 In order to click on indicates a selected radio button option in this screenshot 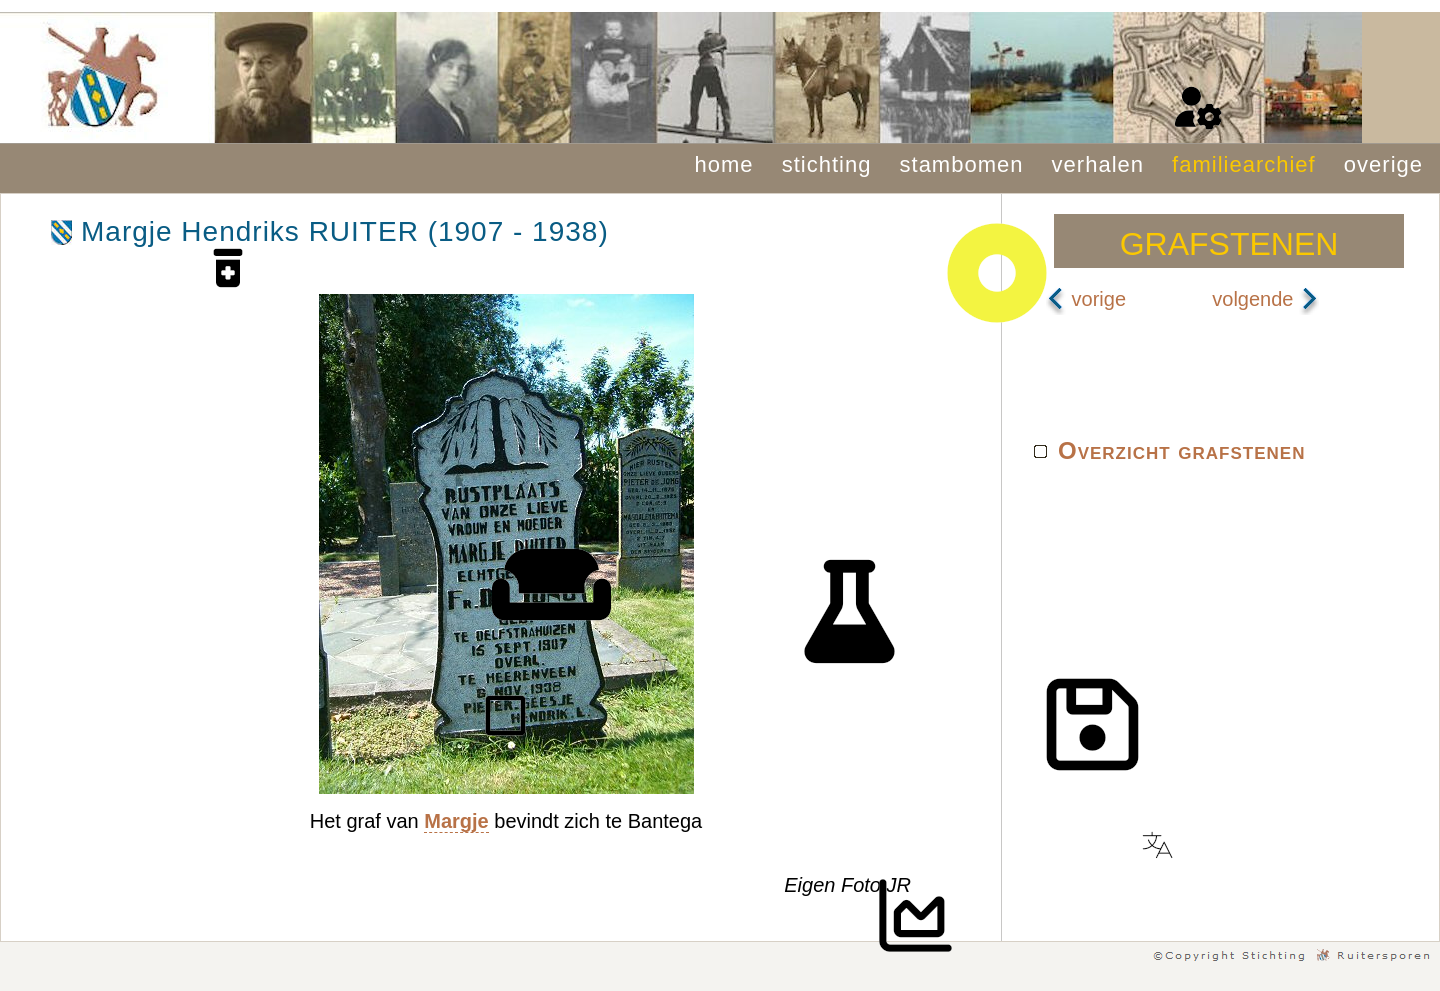, I will do `click(997, 273)`.